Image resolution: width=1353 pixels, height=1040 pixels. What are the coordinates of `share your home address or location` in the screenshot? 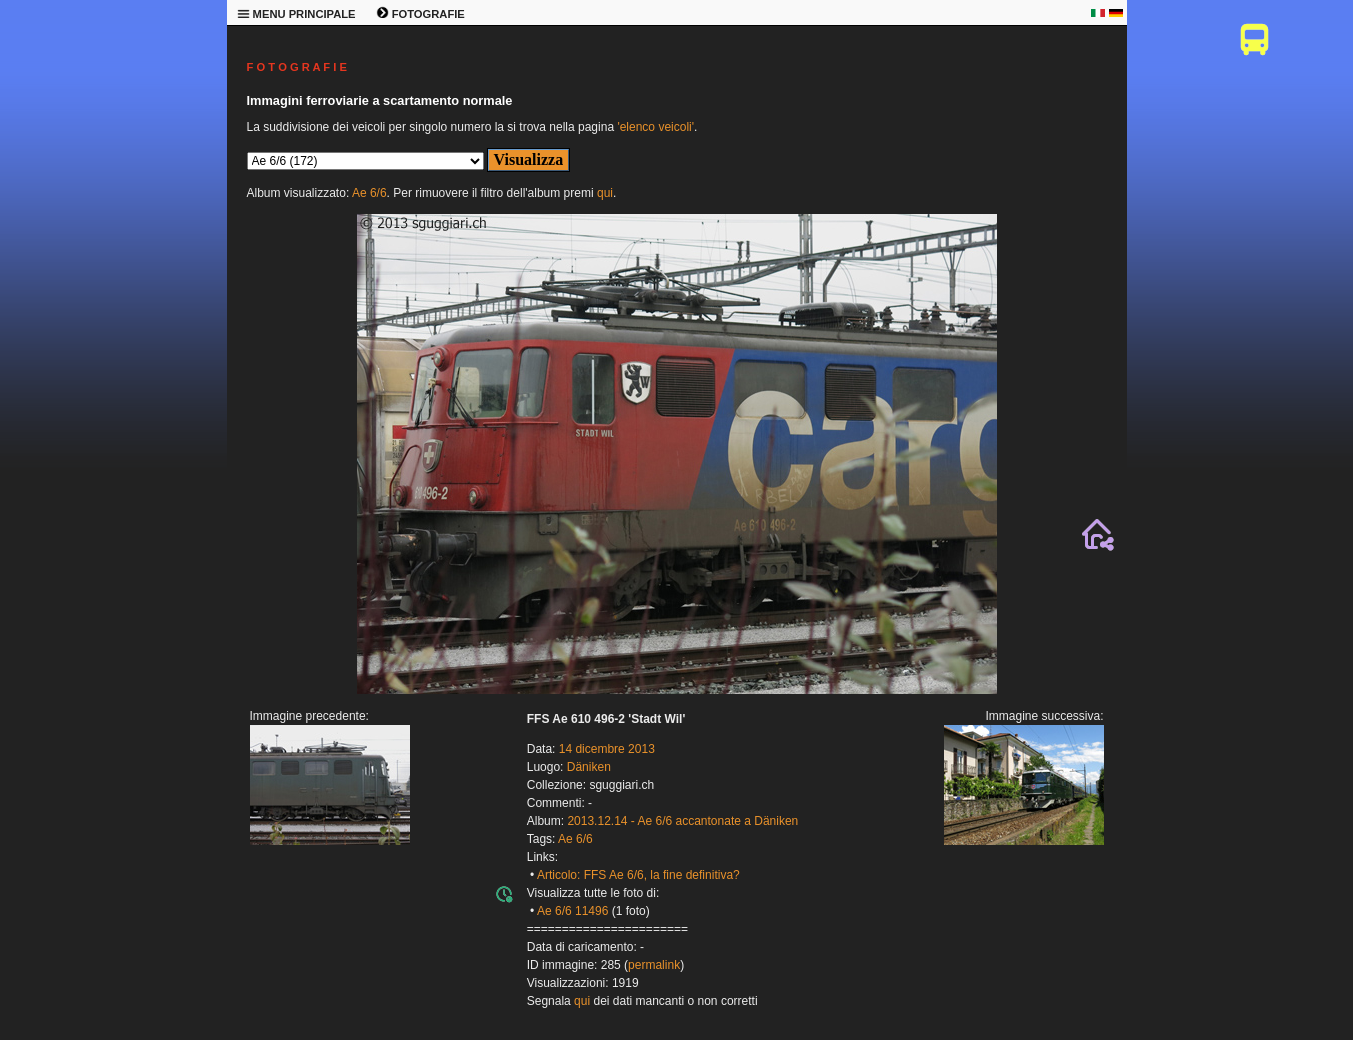 It's located at (1097, 534).